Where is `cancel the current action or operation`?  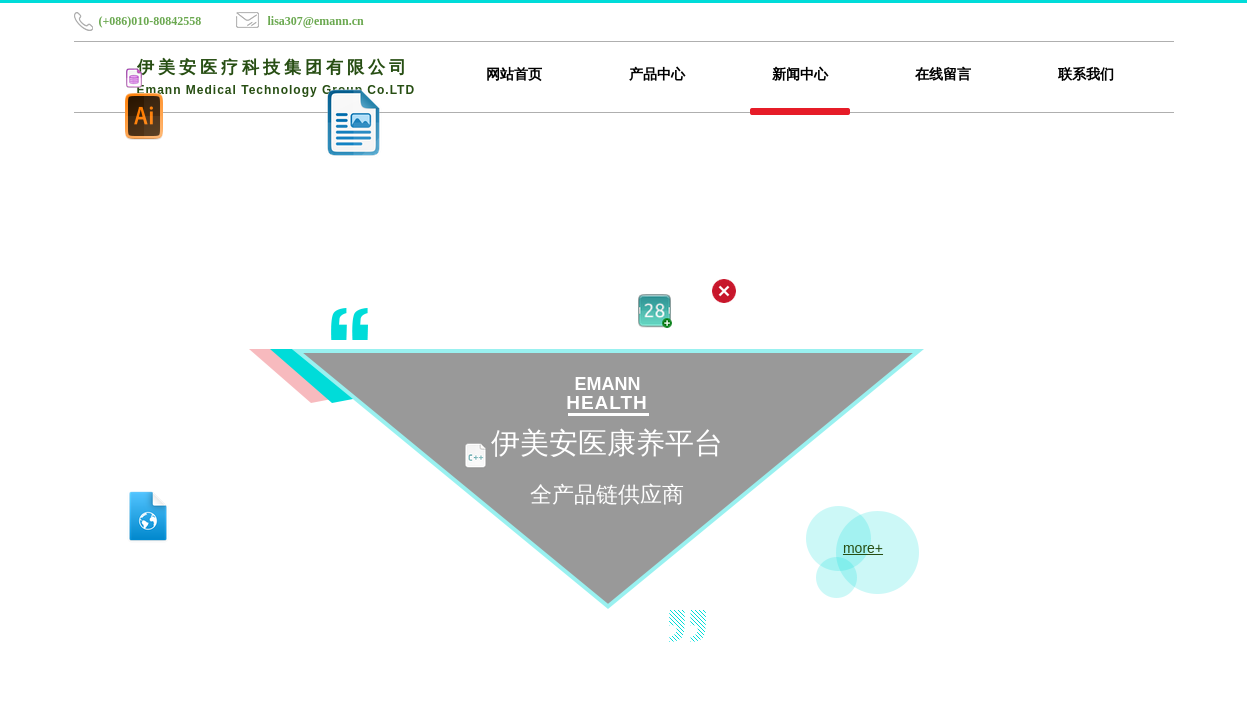 cancel the current action or operation is located at coordinates (724, 291).